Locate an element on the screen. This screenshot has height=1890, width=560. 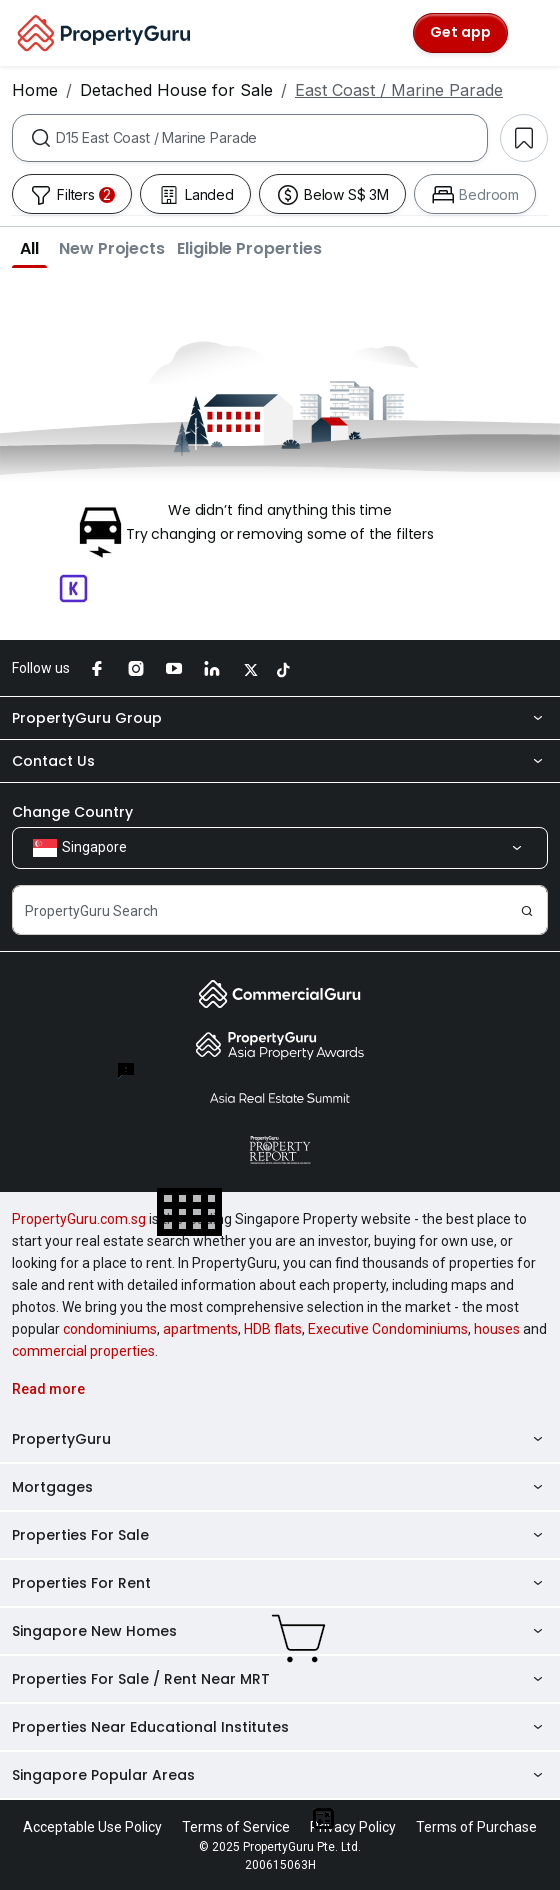
locate nearby electric vehicle charging stations is located at coordinates (100, 532).